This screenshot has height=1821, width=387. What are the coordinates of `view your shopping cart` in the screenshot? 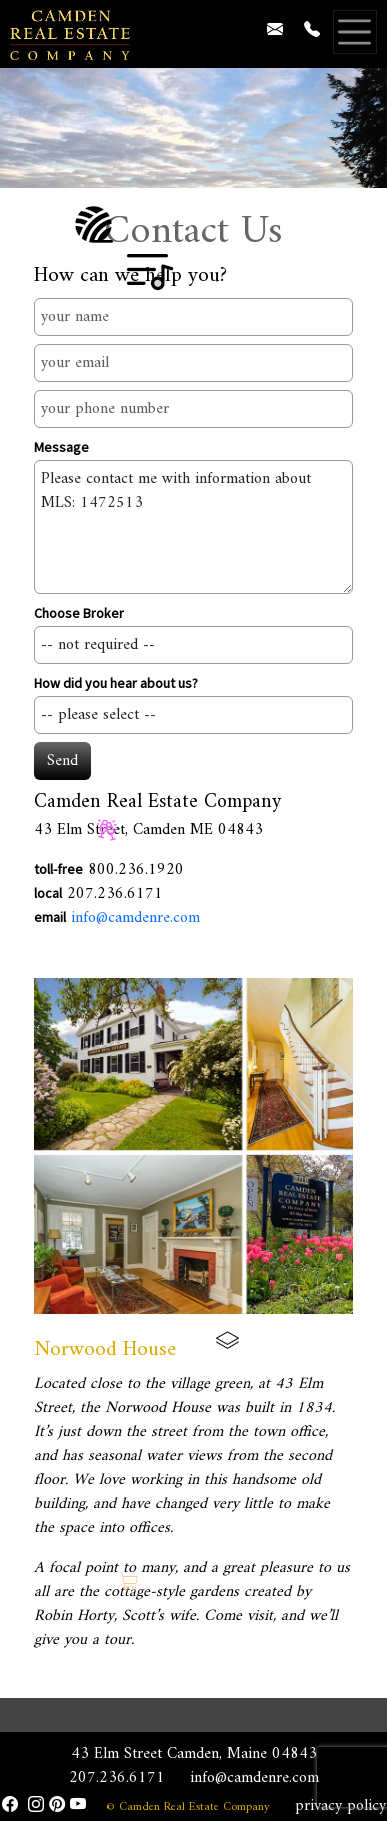 It's located at (129, 1582).